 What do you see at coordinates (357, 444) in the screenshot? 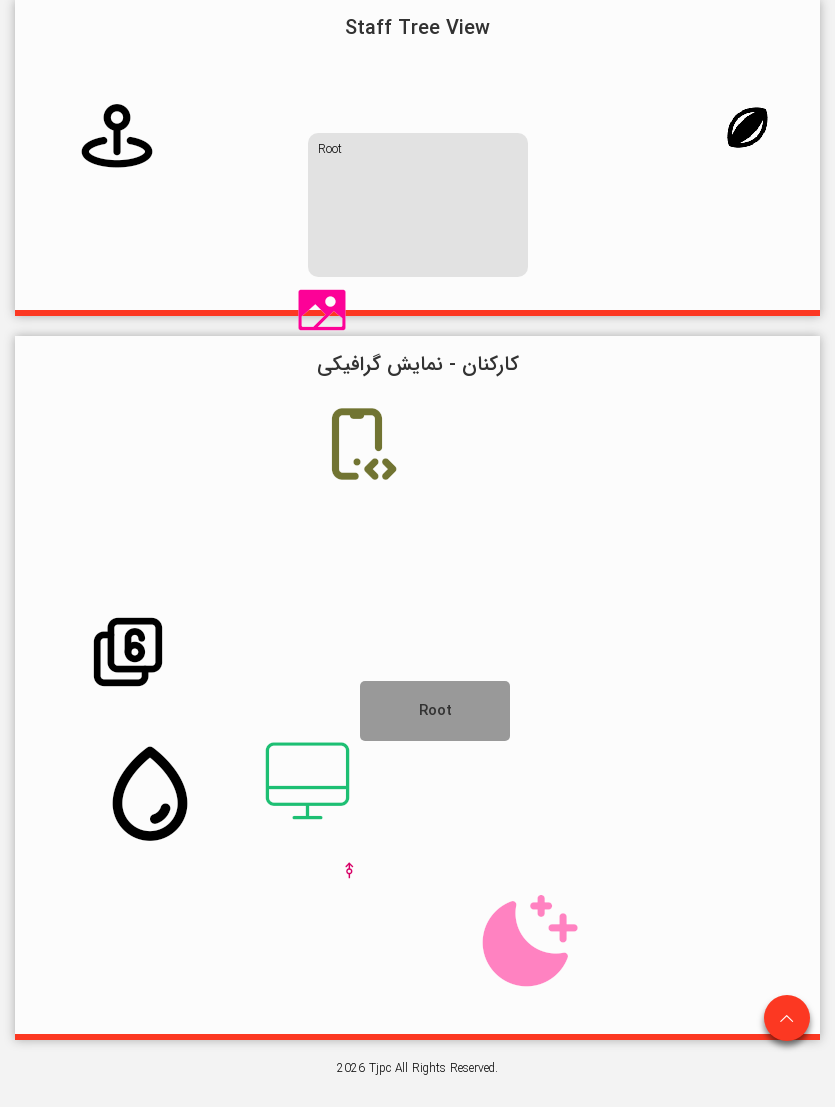
I see `access mobile development tools` at bounding box center [357, 444].